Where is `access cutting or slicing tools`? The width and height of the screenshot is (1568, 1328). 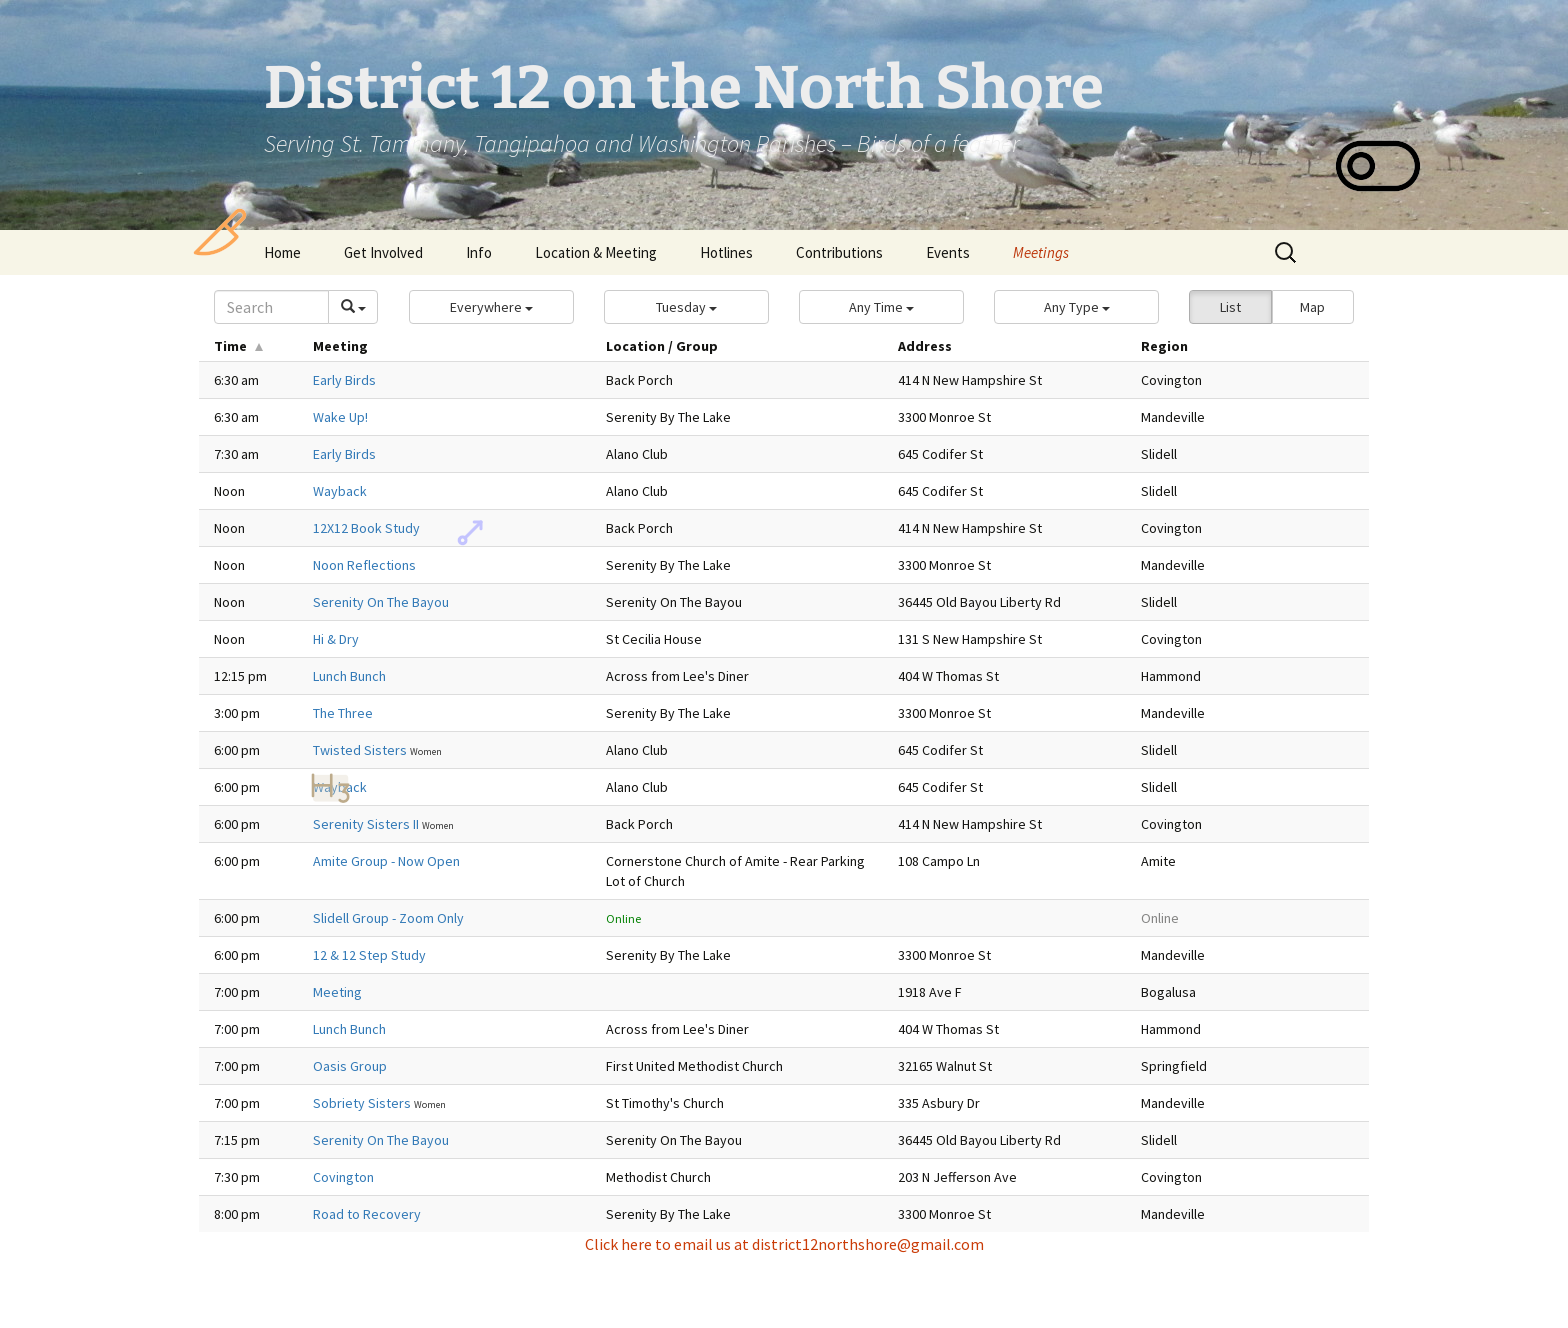 access cutting or slicing tools is located at coordinates (220, 233).